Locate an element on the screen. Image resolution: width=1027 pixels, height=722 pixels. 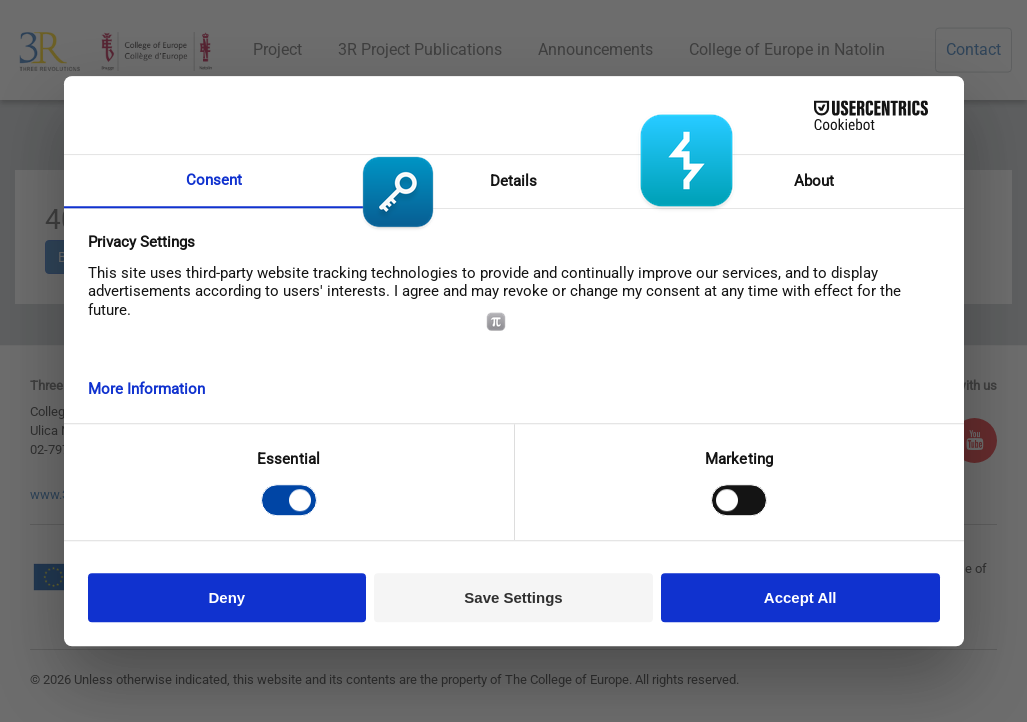
open mathematics or calculator app is located at coordinates (496, 322).